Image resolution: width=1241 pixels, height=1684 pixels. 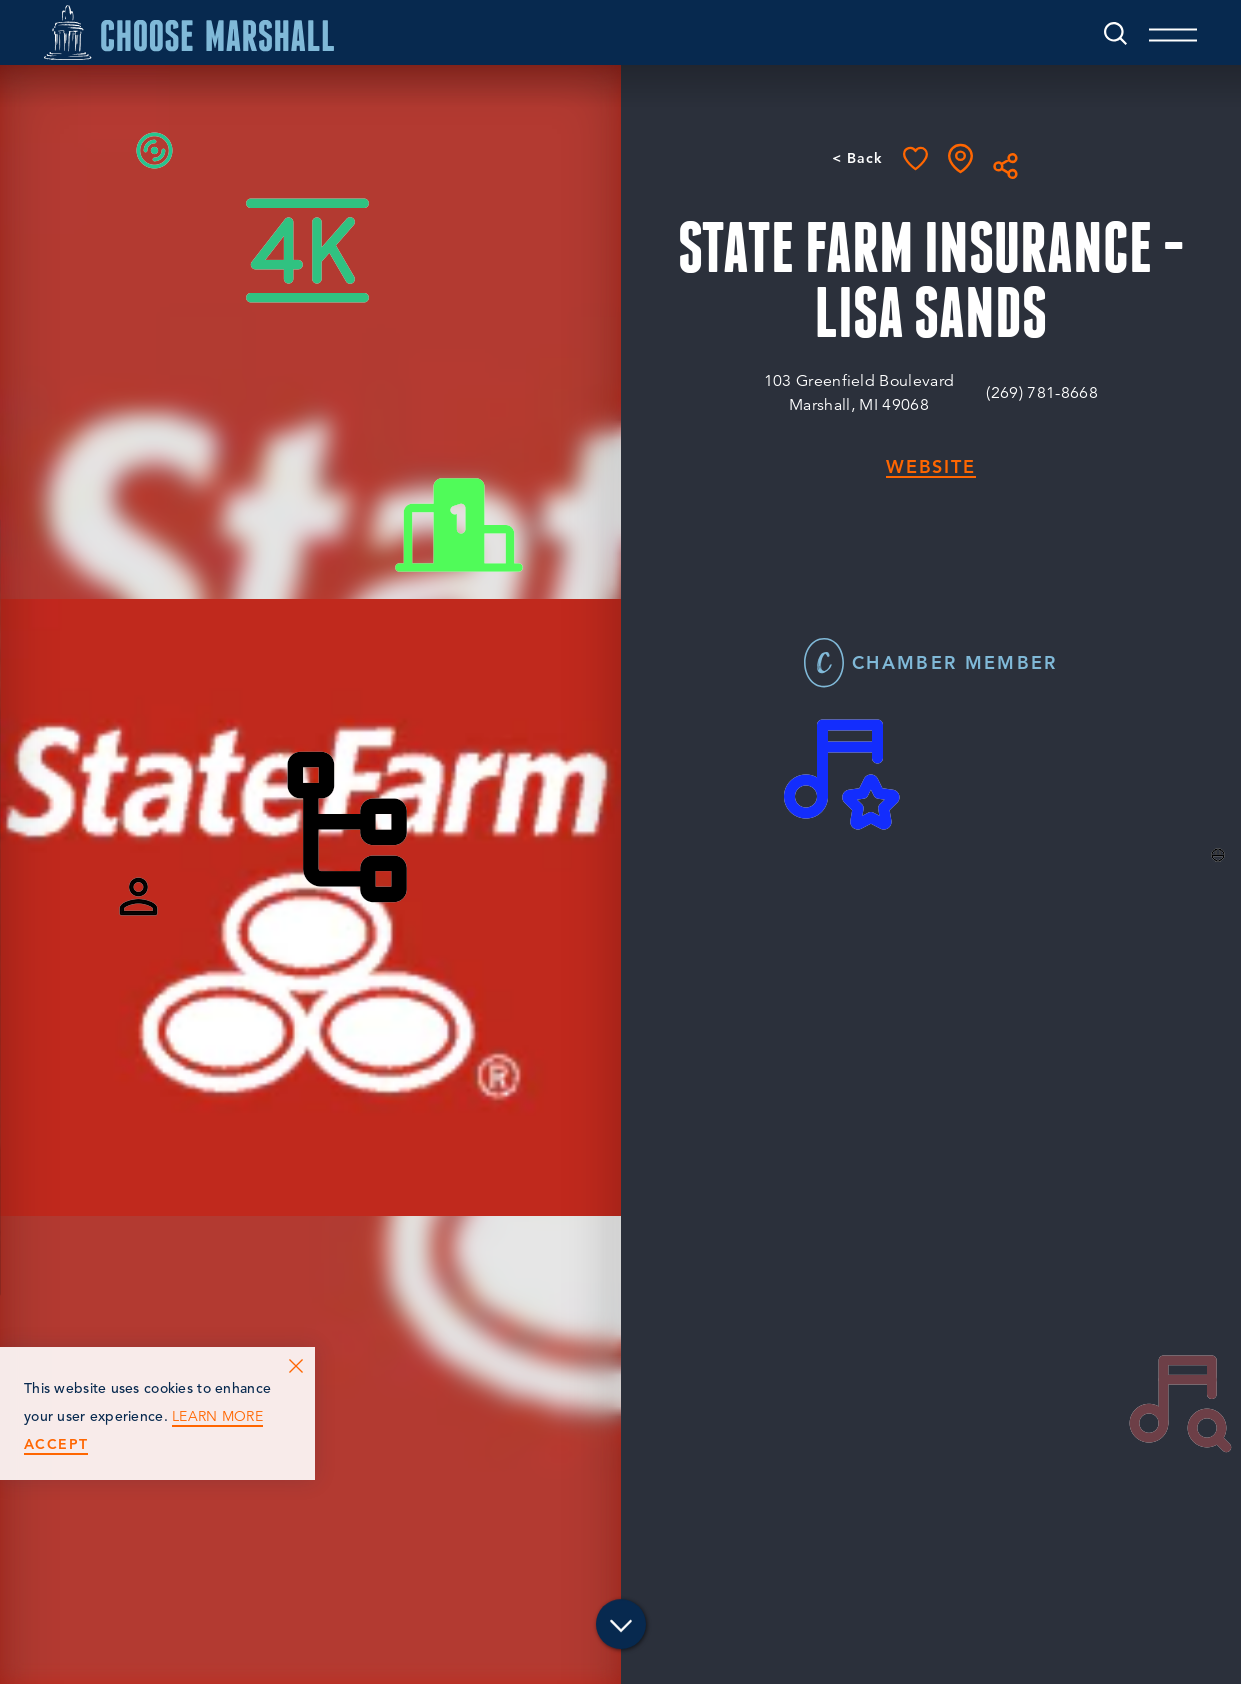 What do you see at coordinates (1218, 855) in the screenshot?
I see `browse asian cuisine or rice dishes` at bounding box center [1218, 855].